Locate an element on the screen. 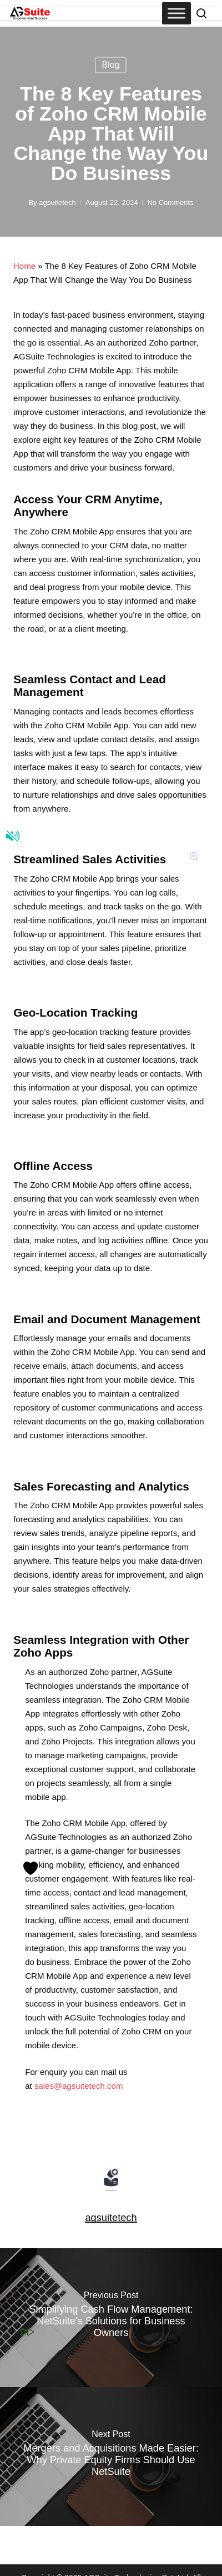  add to favorites is located at coordinates (31, 1868).